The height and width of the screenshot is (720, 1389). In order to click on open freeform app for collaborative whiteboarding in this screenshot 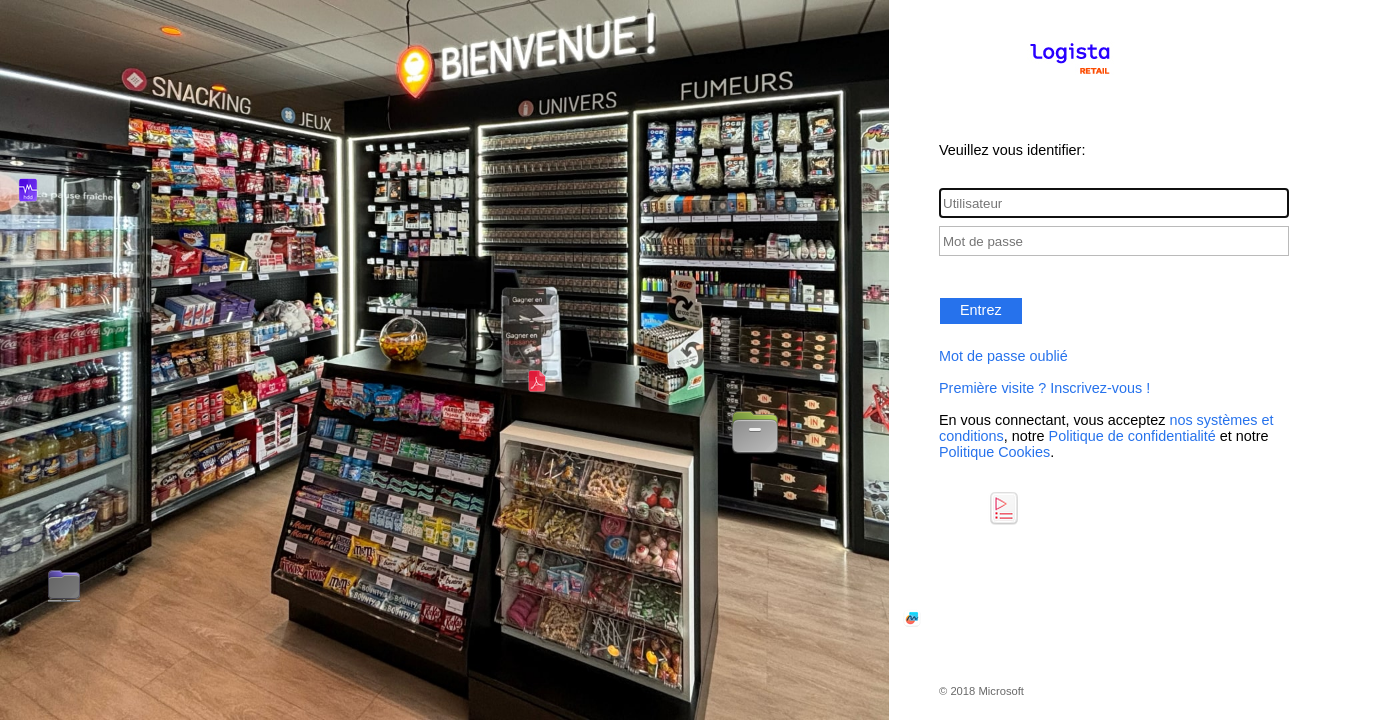, I will do `click(912, 618)`.